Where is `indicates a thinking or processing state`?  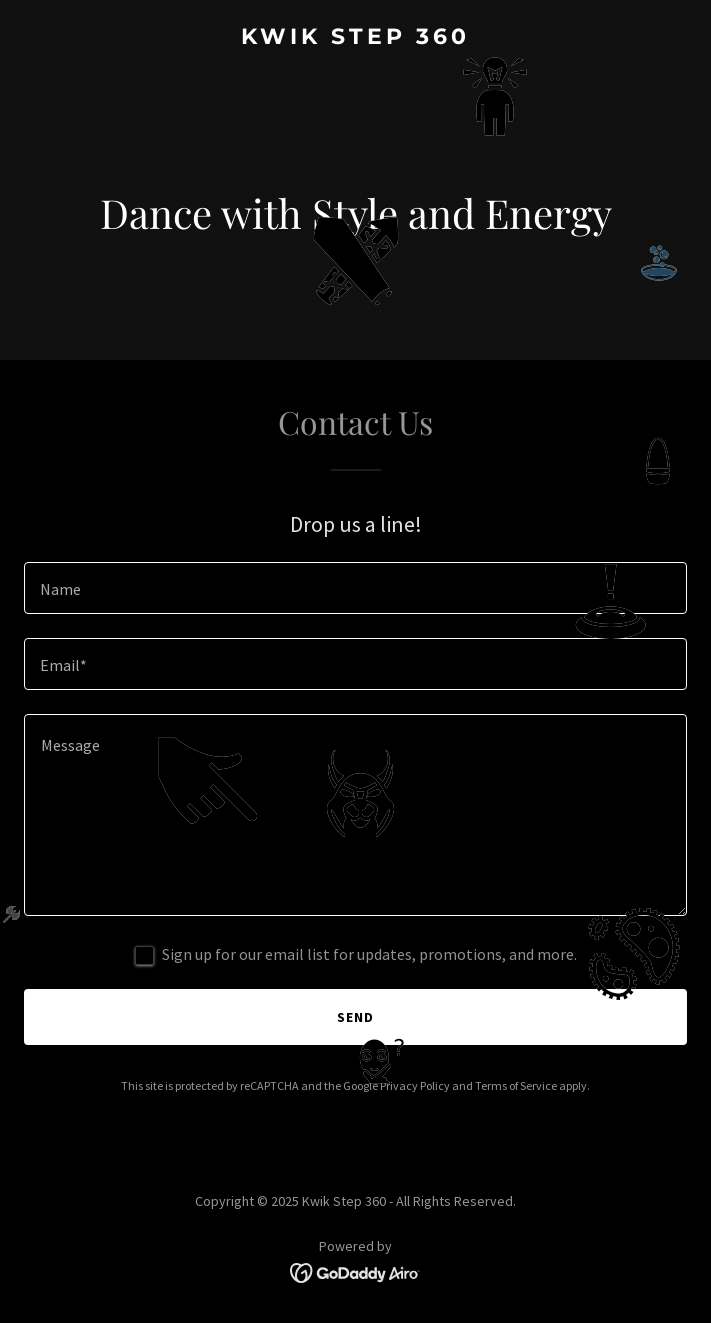
indicates a thinking or processing state is located at coordinates (382, 1060).